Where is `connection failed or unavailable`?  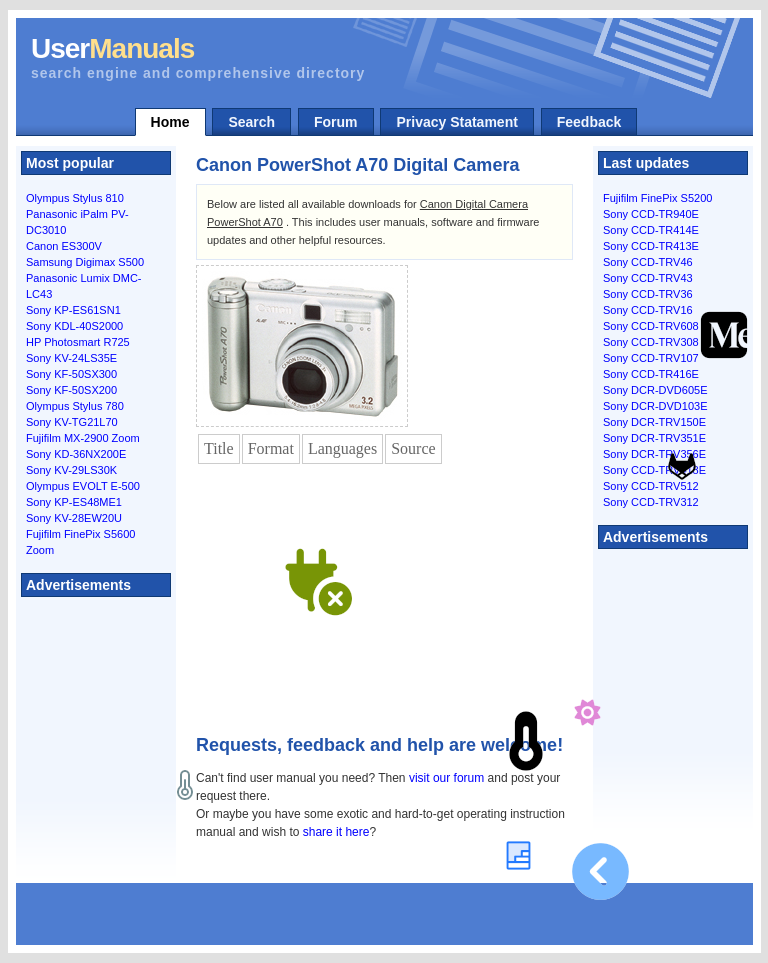 connection failed or unavailable is located at coordinates (315, 582).